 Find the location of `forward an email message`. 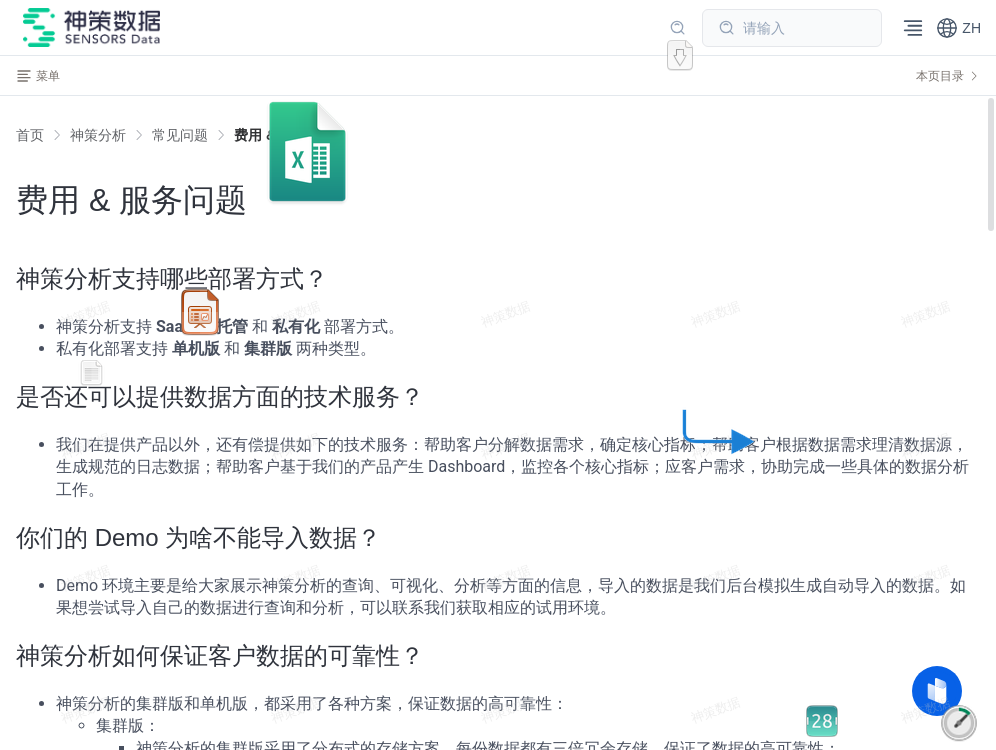

forward an email message is located at coordinates (719, 431).